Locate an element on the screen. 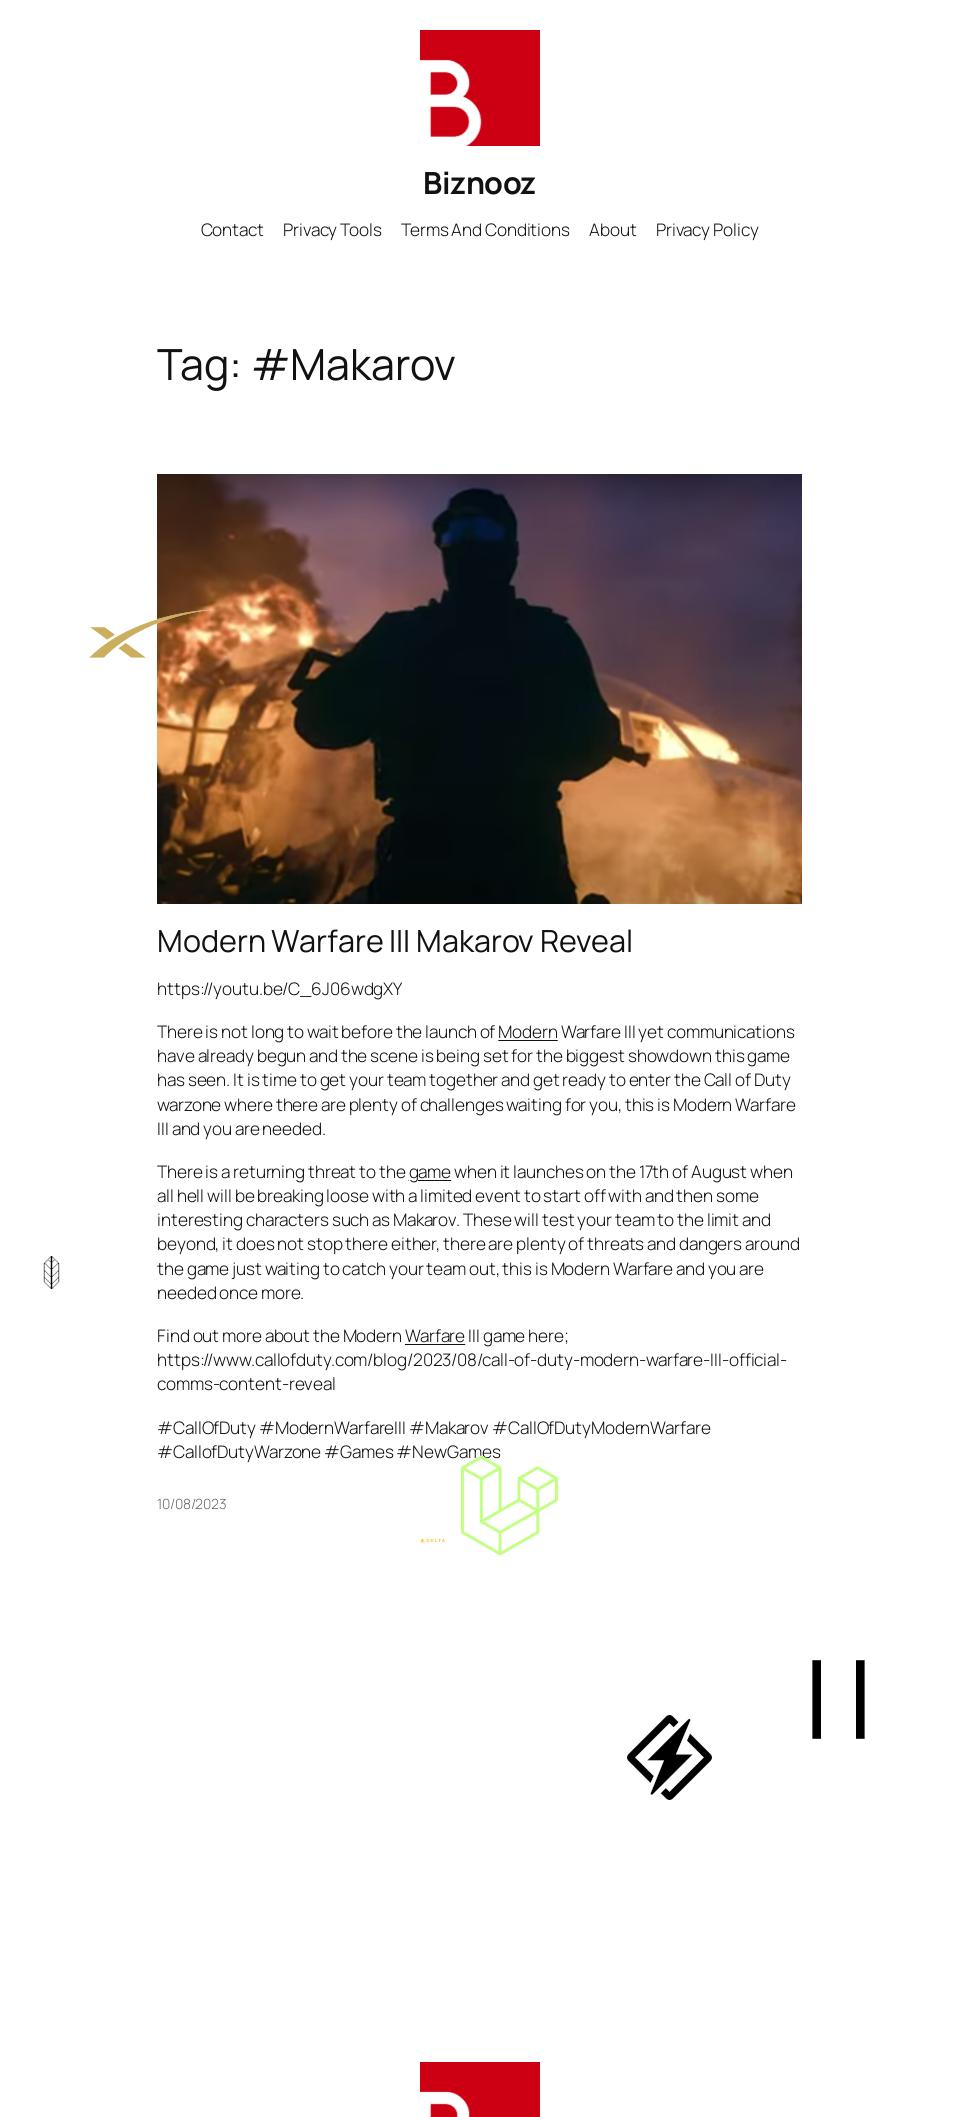 This screenshot has height=2117, width=959. folium mapping library logo is located at coordinates (51, 1272).